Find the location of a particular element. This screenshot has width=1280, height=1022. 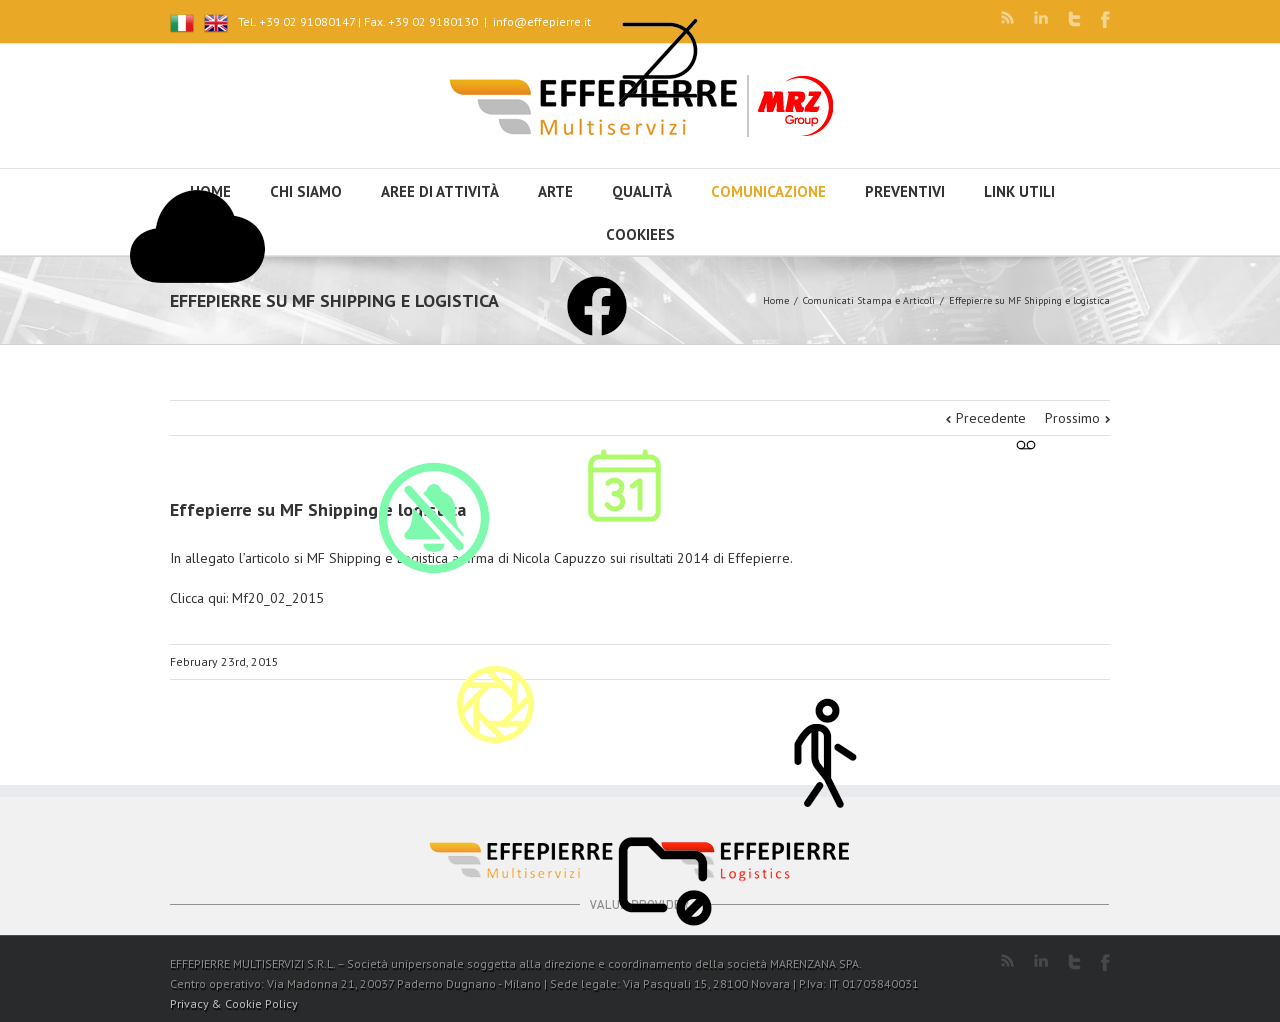

adjust camera aperture settings is located at coordinates (495, 704).